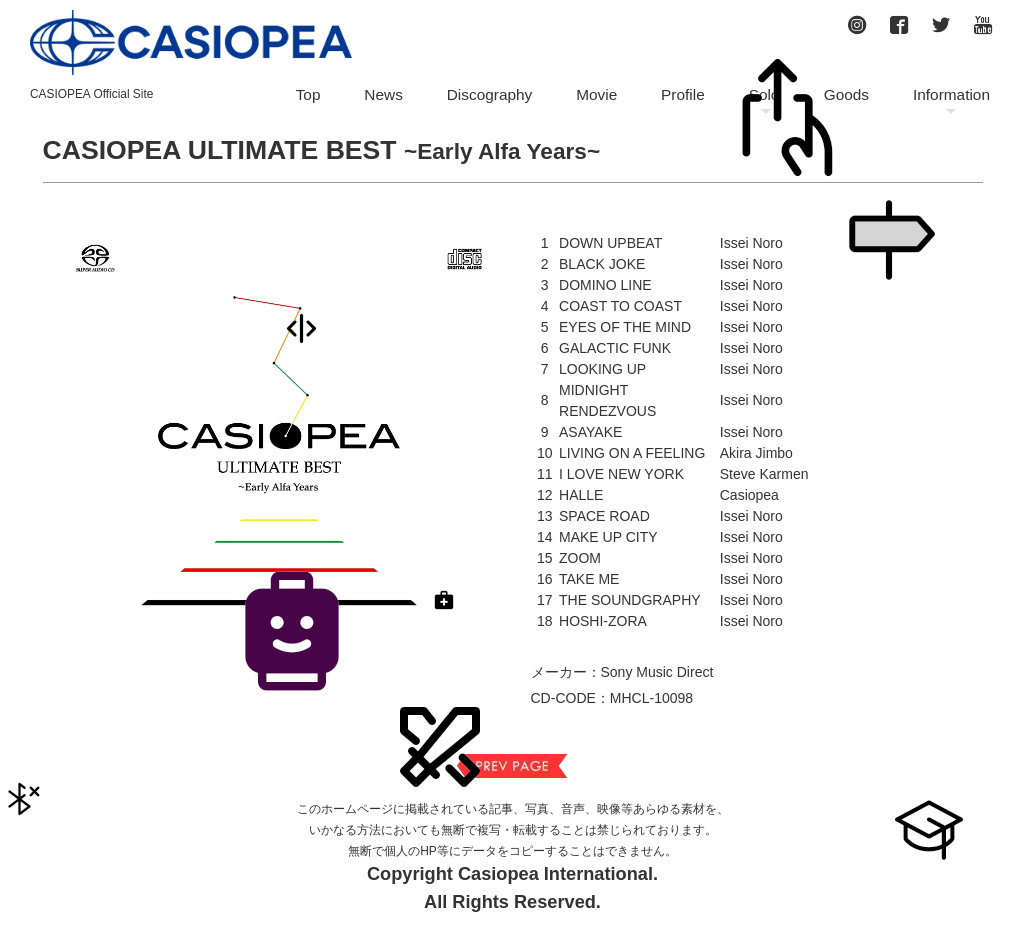  Describe the element at coordinates (929, 828) in the screenshot. I see `access education or learning resources` at that location.